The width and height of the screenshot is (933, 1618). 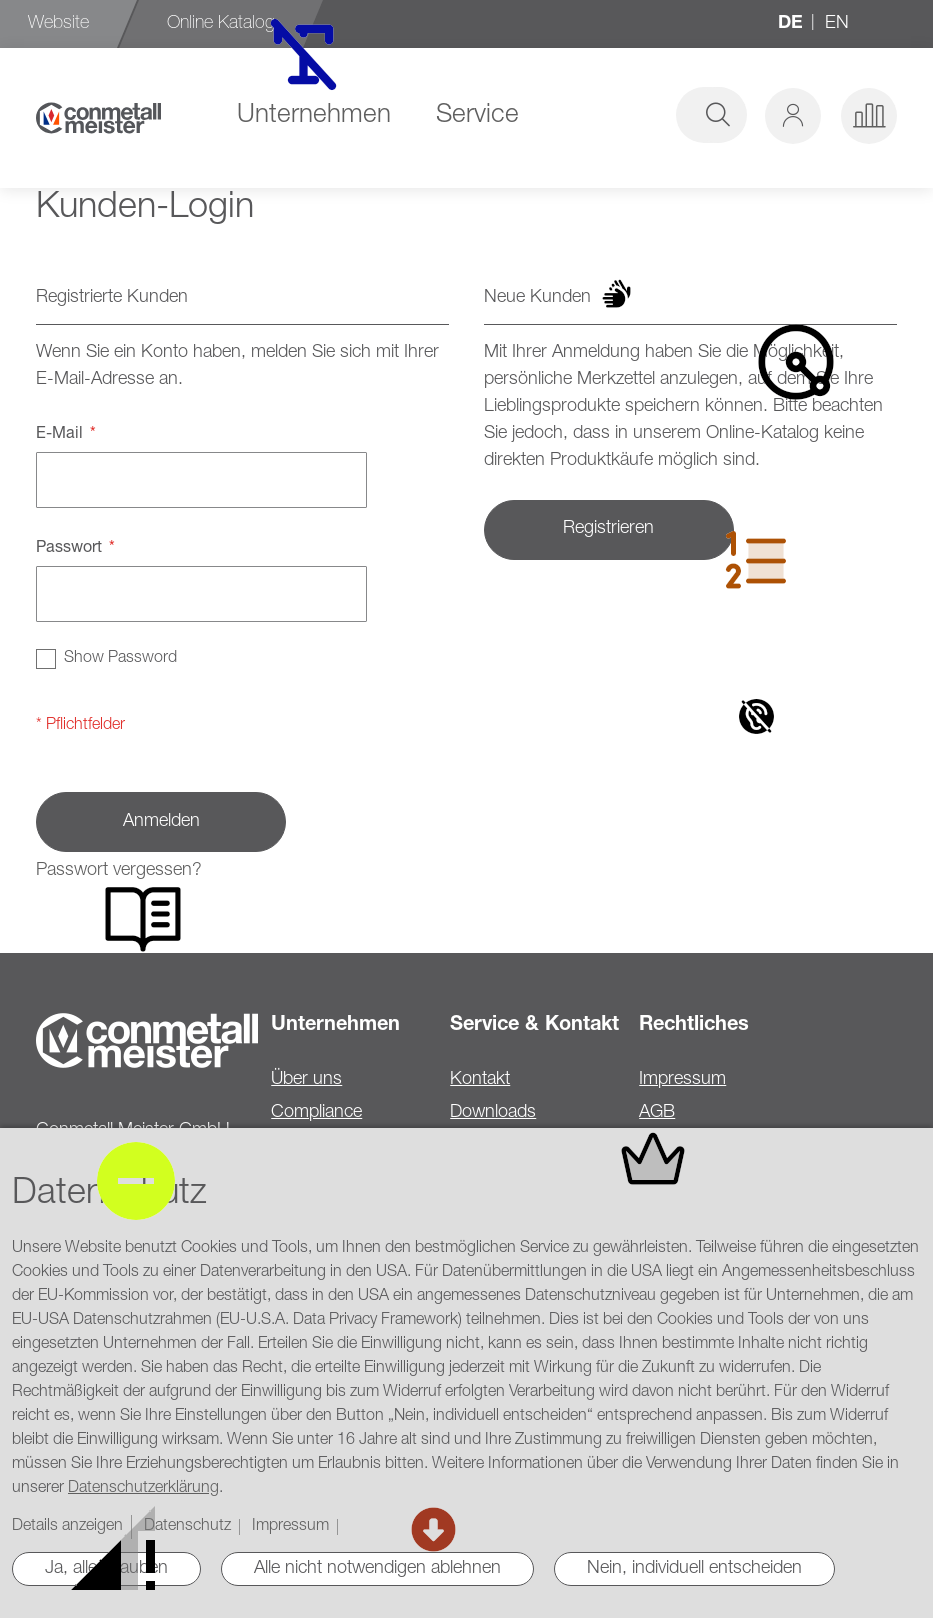 What do you see at coordinates (113, 1548) in the screenshot?
I see `indicates weak cellular signal with no internet connection` at bounding box center [113, 1548].